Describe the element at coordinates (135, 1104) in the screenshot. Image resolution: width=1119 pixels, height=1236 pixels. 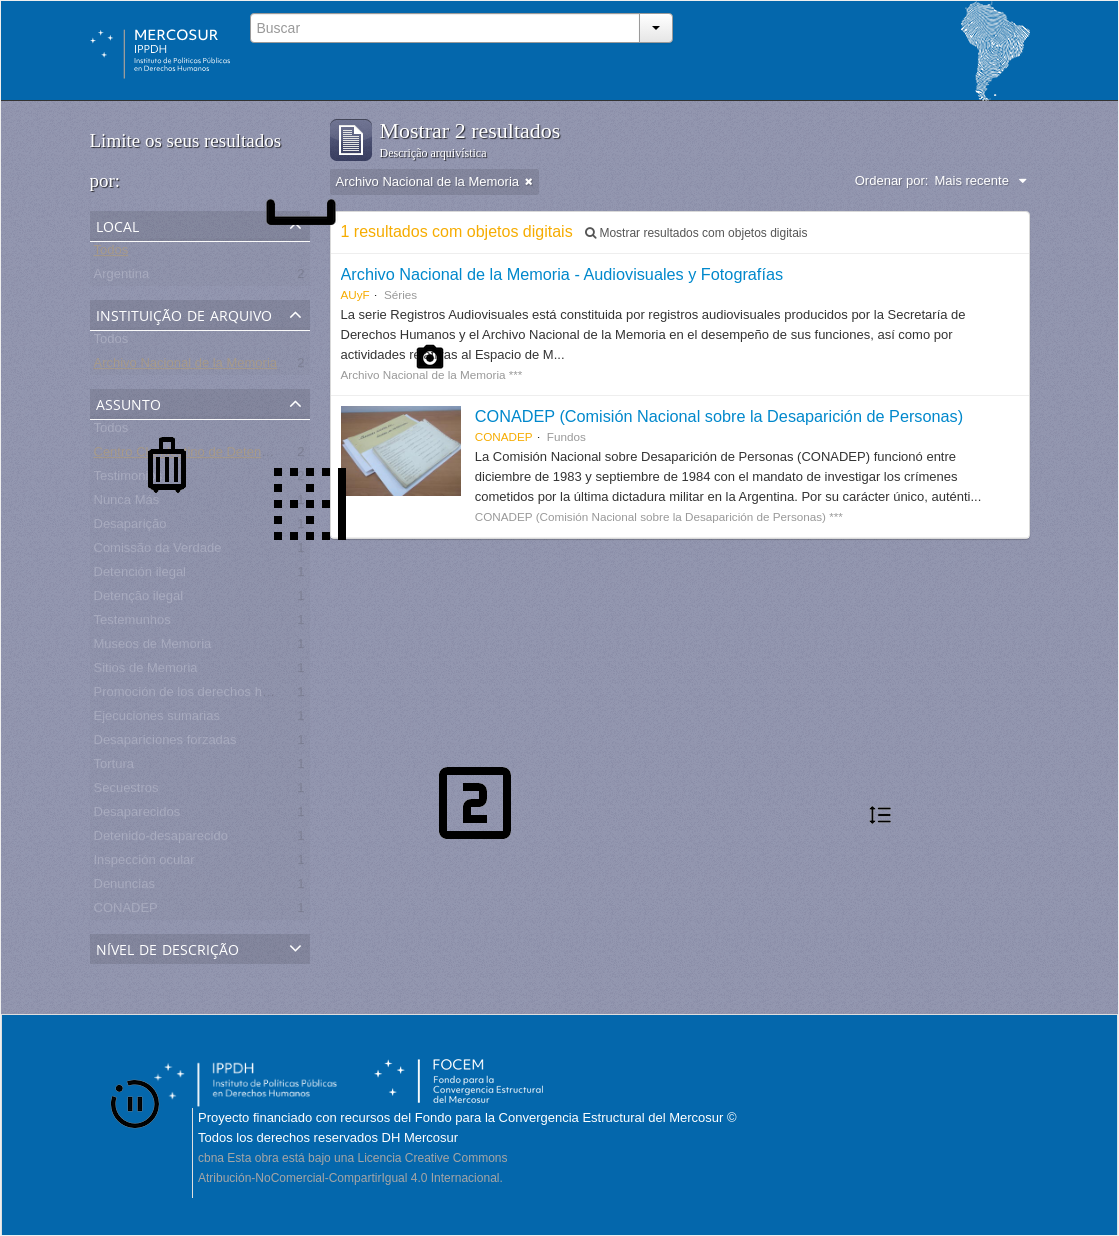
I see `pause motion photo playback` at that location.